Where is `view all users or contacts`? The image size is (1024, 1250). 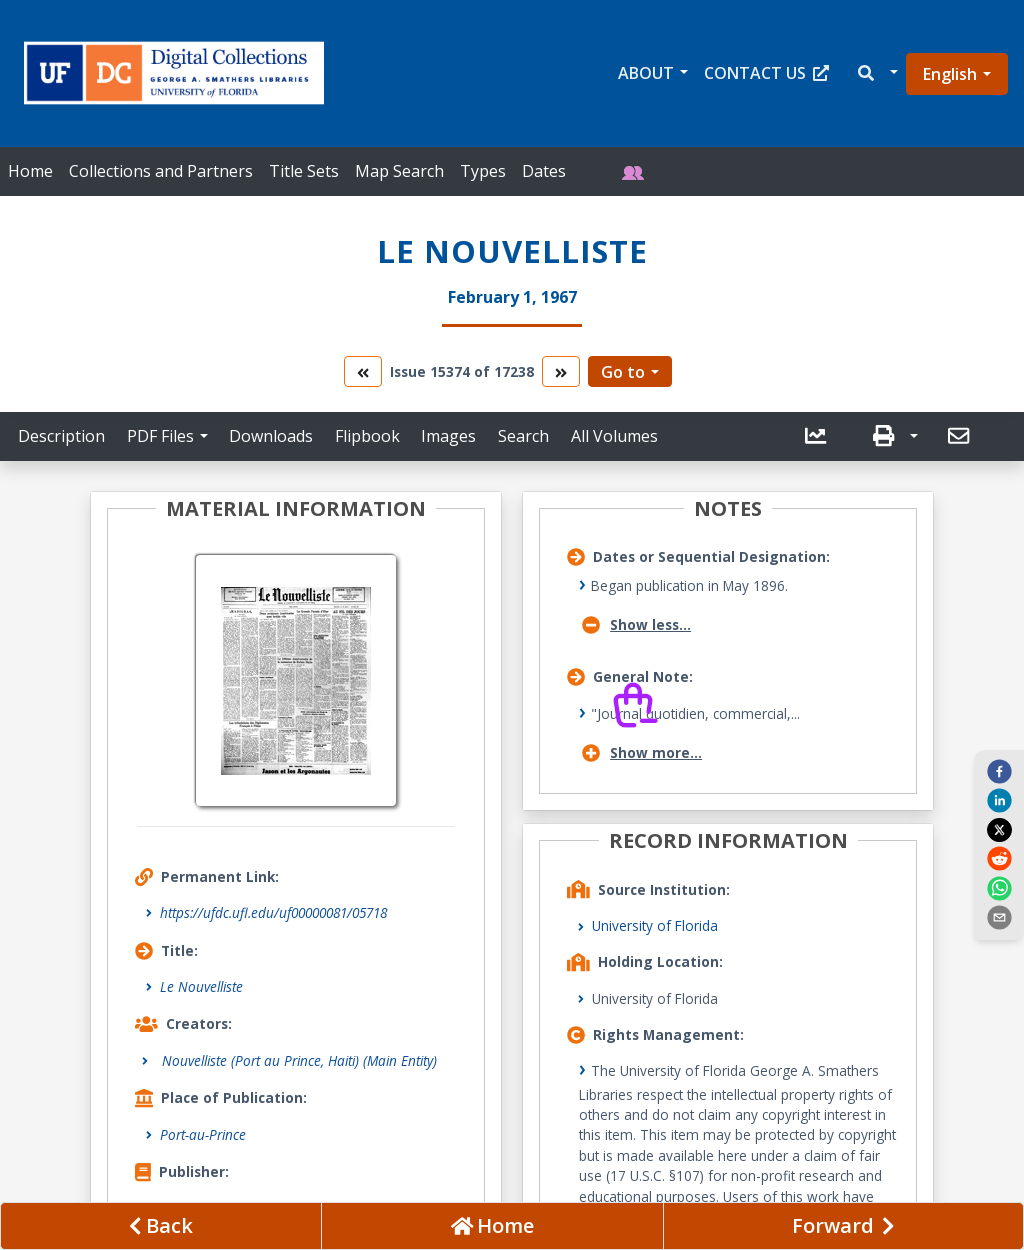 view all users or contacts is located at coordinates (633, 173).